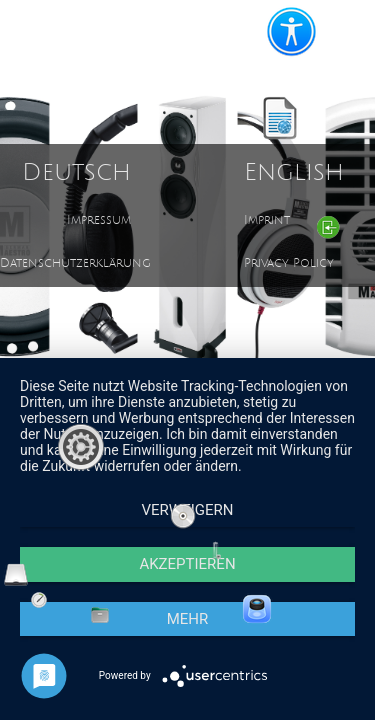  I want to click on open scanner application, so click(16, 575).